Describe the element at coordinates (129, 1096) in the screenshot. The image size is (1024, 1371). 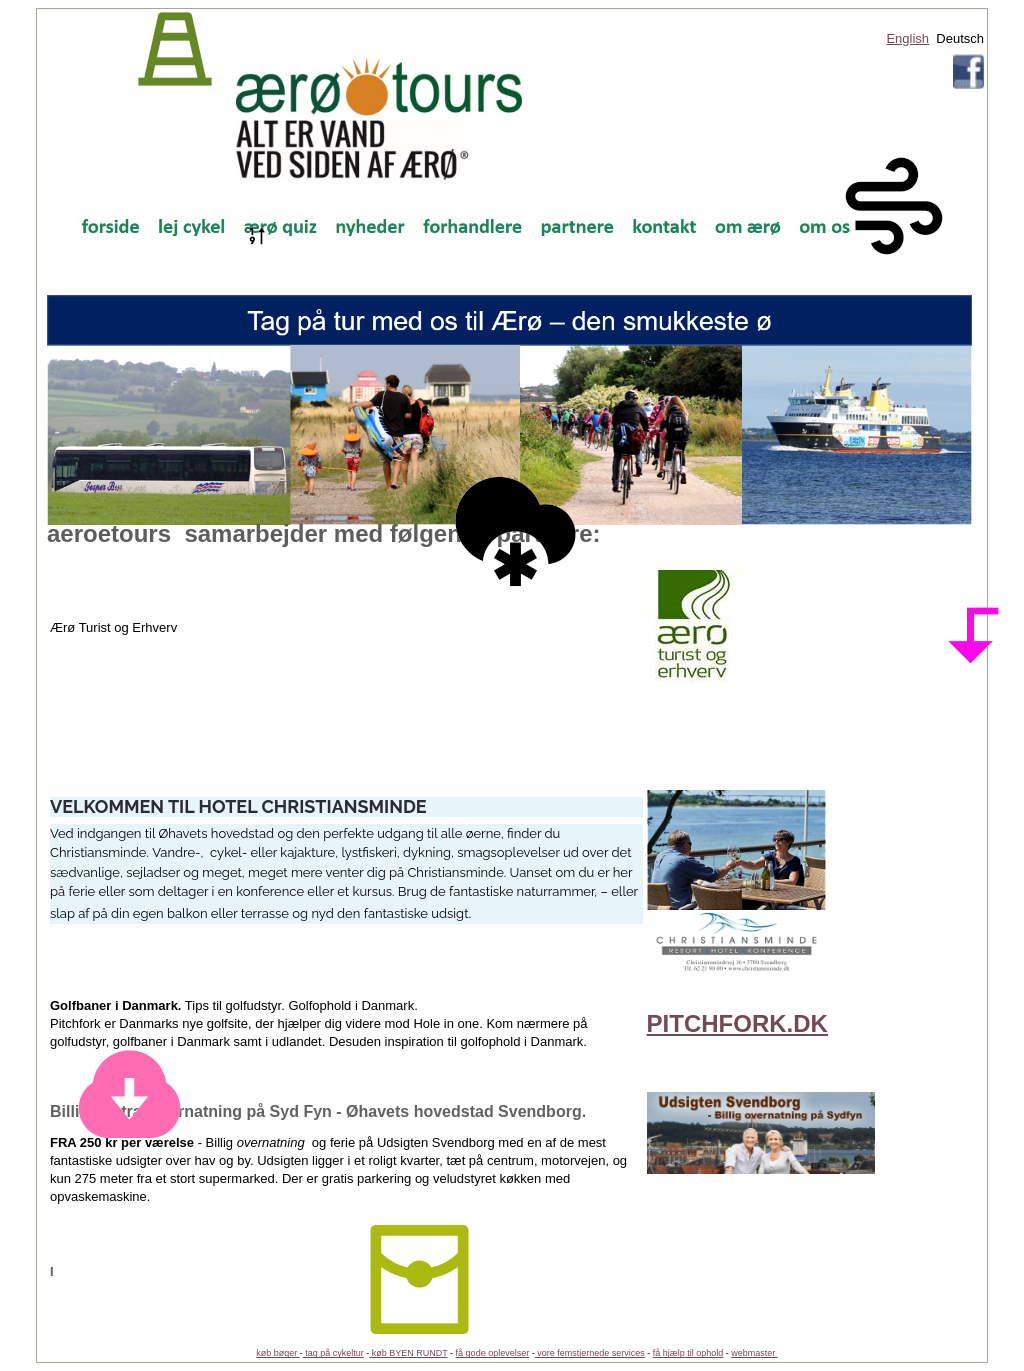
I see `download file from cloud storage` at that location.